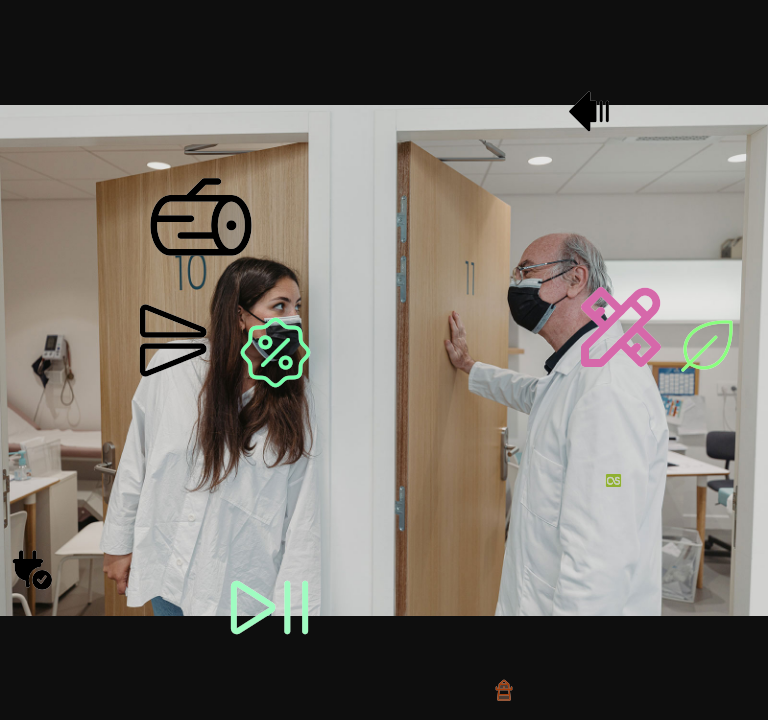 The width and height of the screenshot is (768, 720). I want to click on view activity log or history, so click(201, 222).